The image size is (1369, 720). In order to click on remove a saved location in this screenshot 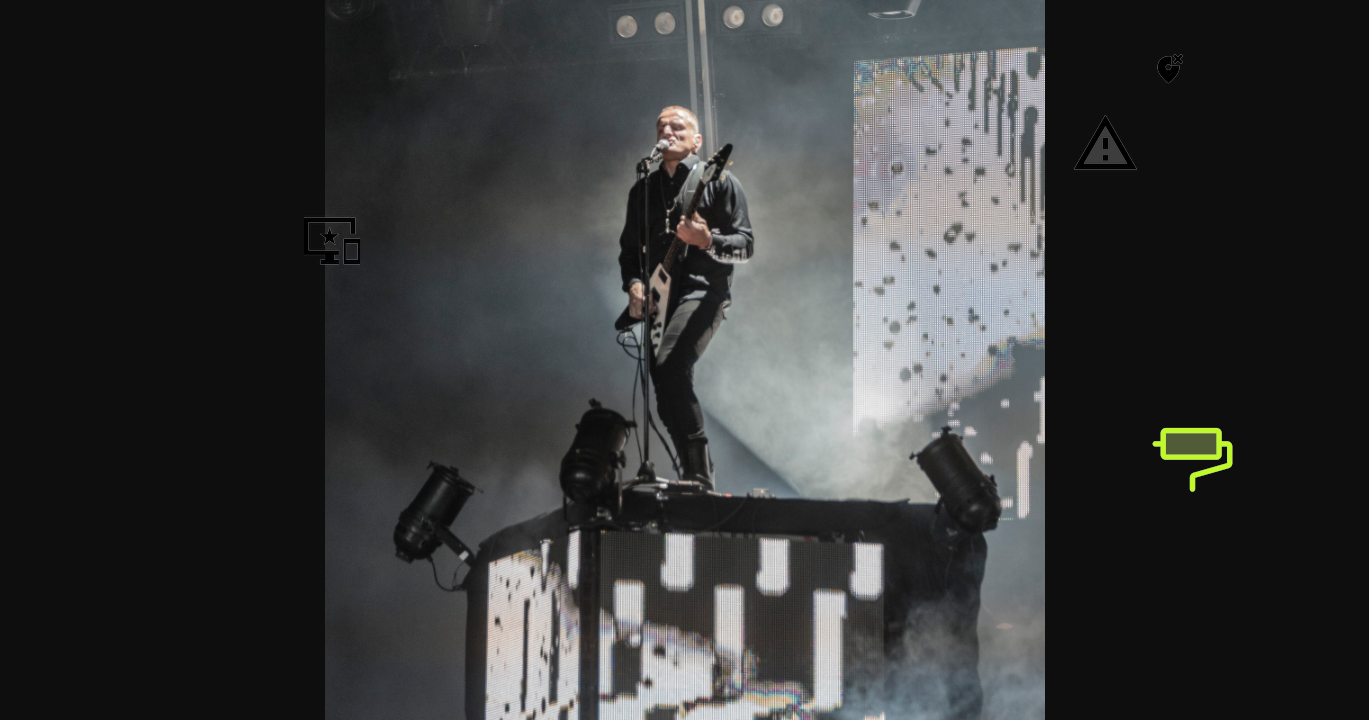, I will do `click(1168, 68)`.